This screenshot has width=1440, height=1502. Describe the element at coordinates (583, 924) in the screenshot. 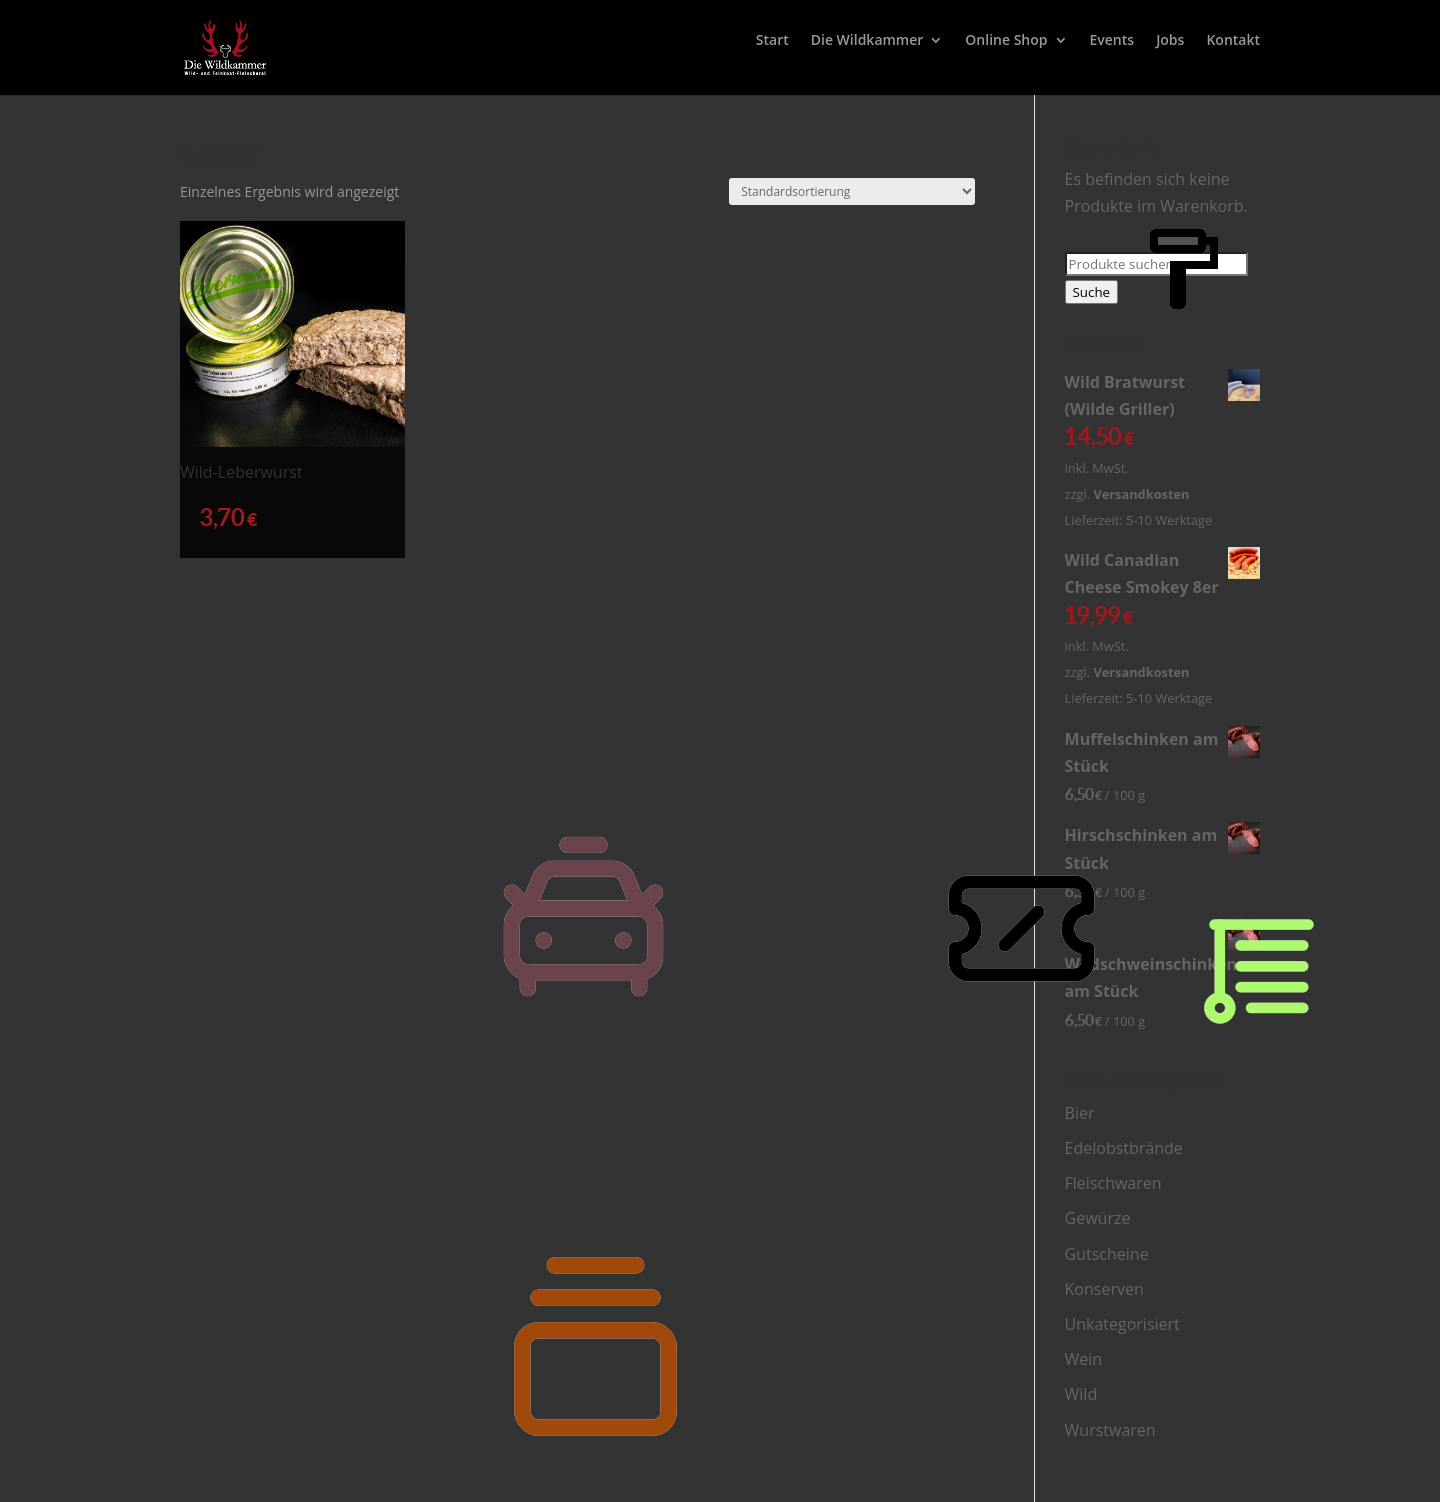

I see `request a taxi or cab ride` at that location.